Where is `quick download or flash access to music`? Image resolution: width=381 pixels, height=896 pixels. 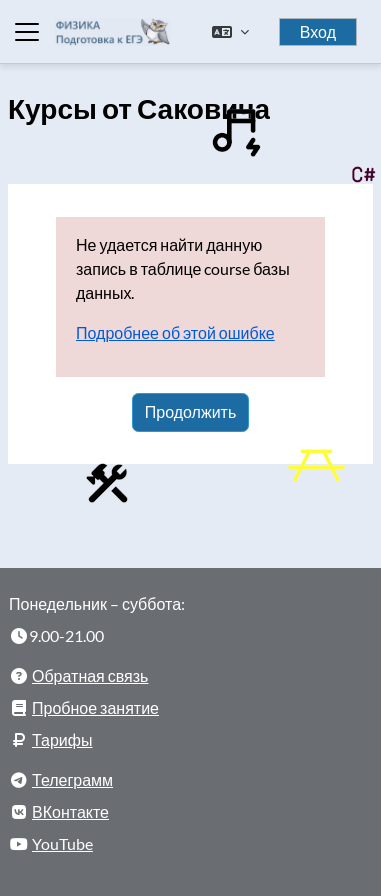 quick download or flash access to music is located at coordinates (236, 130).